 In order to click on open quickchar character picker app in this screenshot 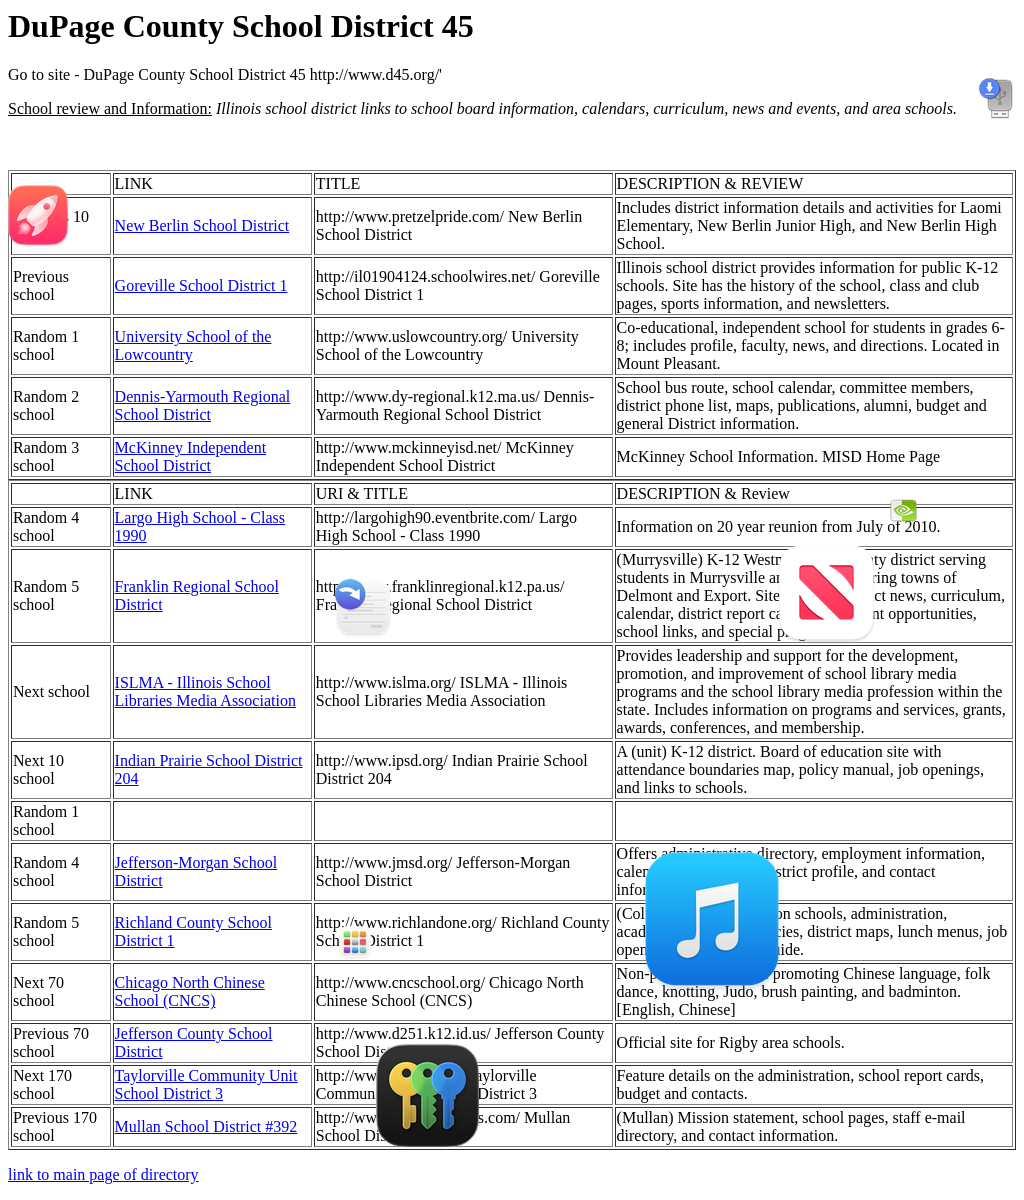, I will do `click(363, 607)`.